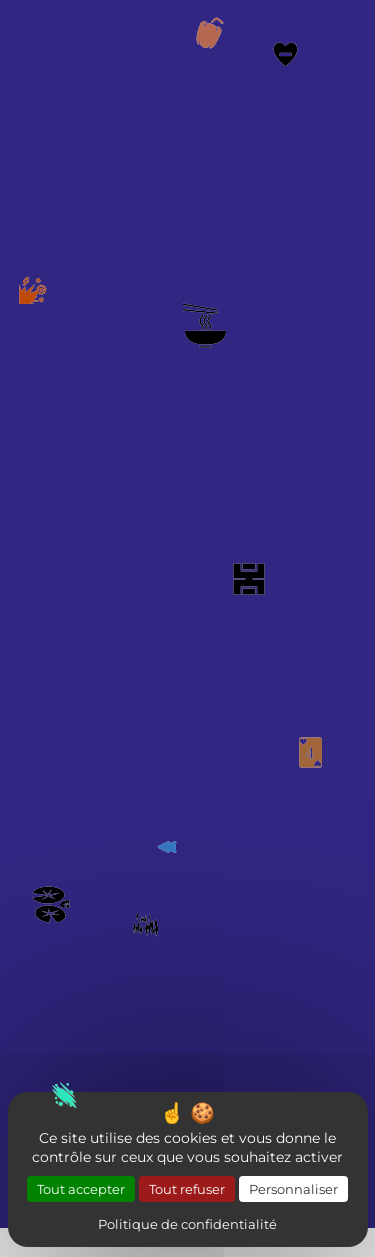 Image resolution: width=375 pixels, height=1257 pixels. What do you see at coordinates (33, 290) in the screenshot?
I see `indicates a system crash or critical error` at bounding box center [33, 290].